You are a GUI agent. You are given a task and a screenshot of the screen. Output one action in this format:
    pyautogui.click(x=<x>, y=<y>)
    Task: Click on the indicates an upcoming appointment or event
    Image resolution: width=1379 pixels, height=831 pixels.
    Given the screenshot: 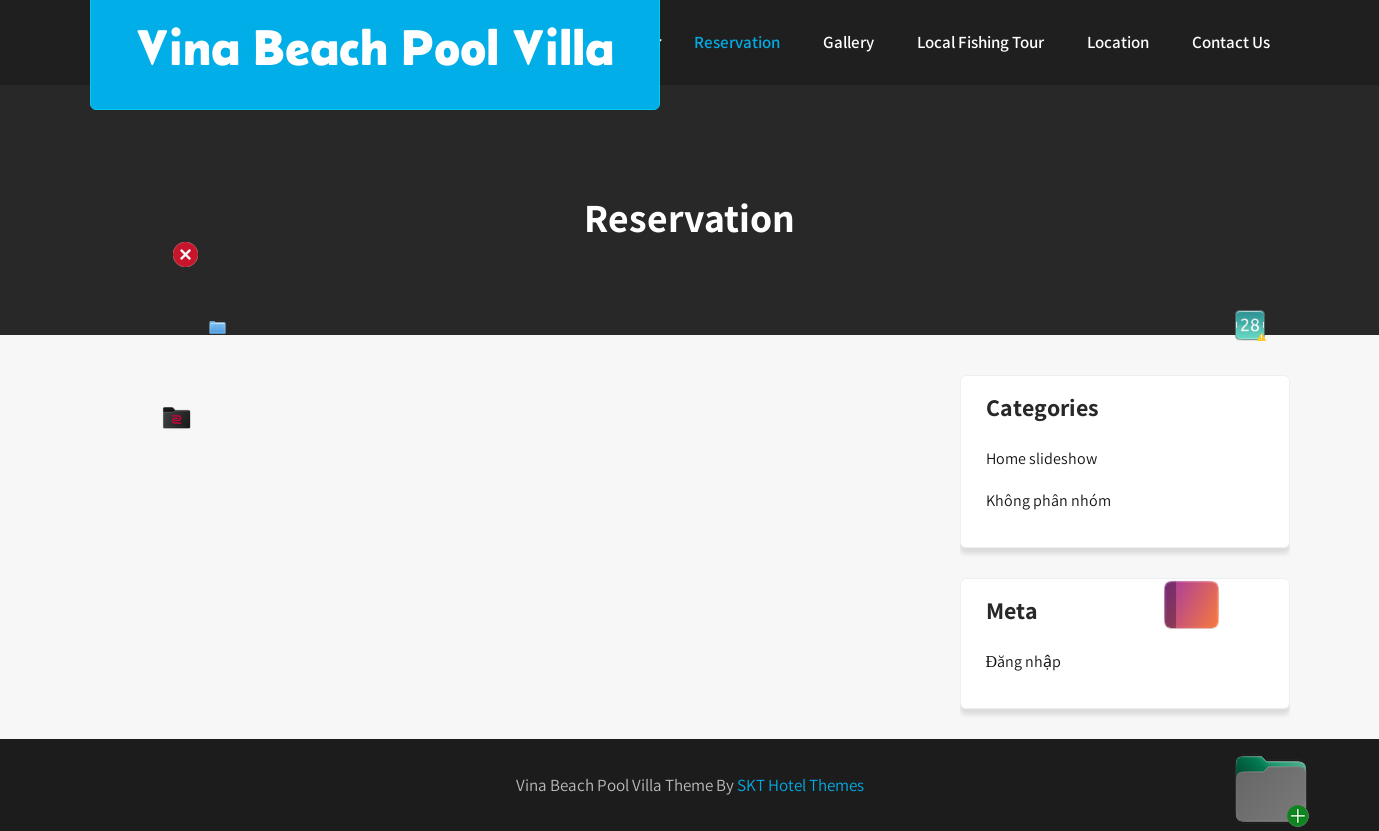 What is the action you would take?
    pyautogui.click(x=1250, y=325)
    